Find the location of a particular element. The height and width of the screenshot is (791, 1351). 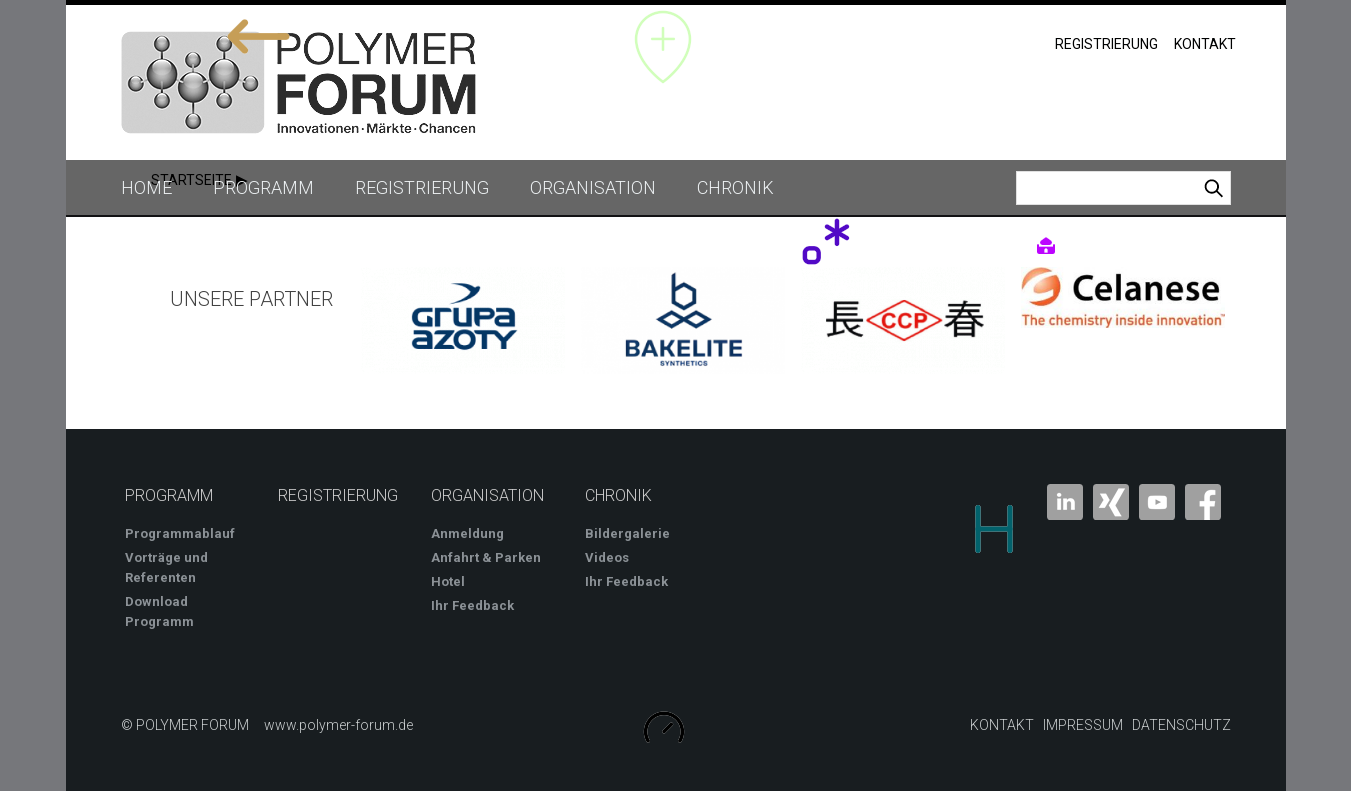

insert a heading in a text document is located at coordinates (994, 529).